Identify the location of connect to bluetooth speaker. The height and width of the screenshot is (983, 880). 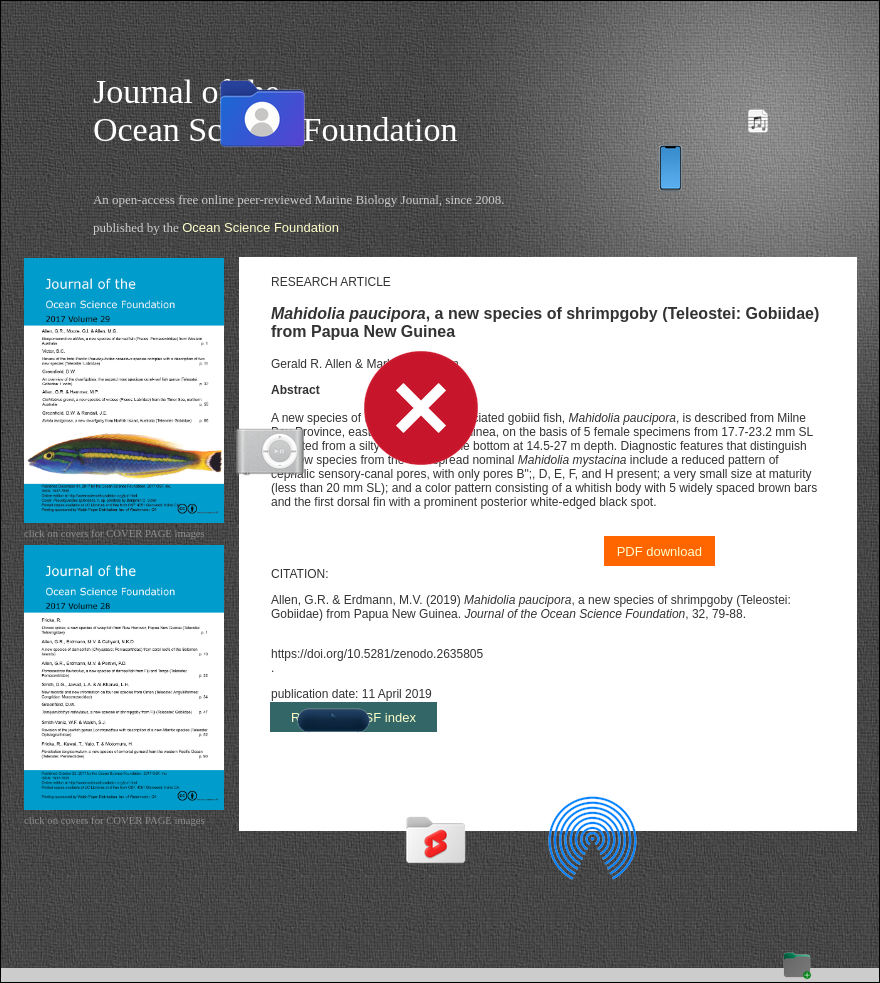
(333, 720).